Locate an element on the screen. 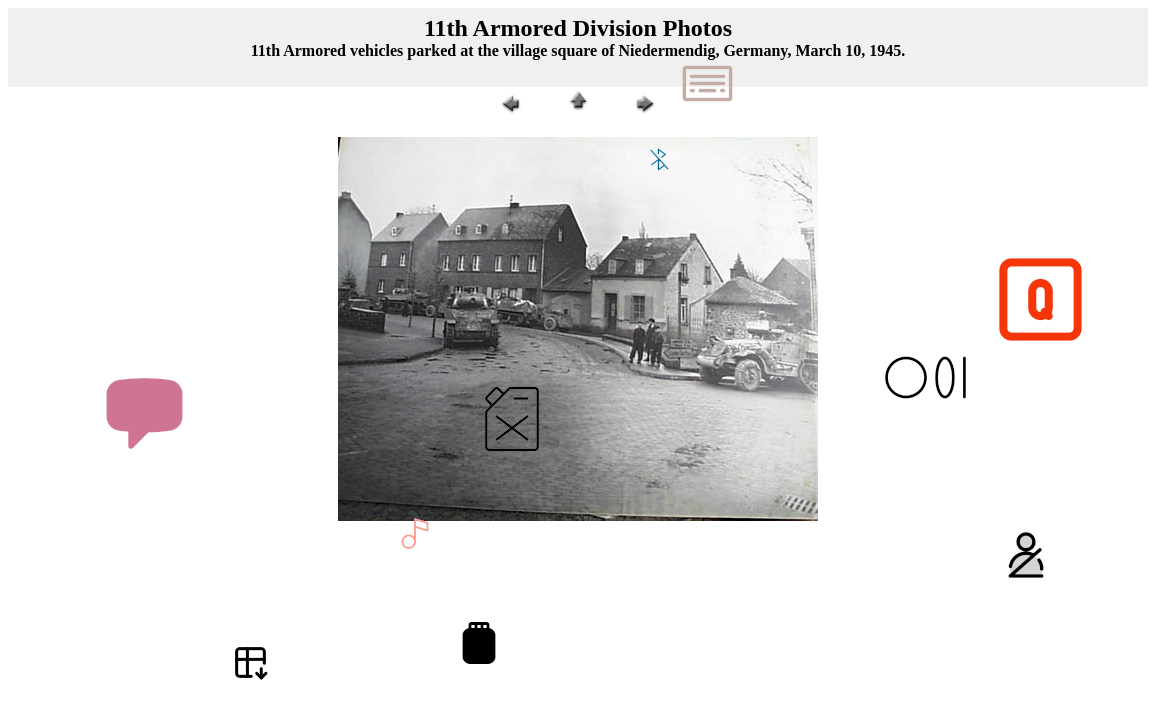 Image resolution: width=1156 pixels, height=720 pixels. download table data is located at coordinates (250, 662).